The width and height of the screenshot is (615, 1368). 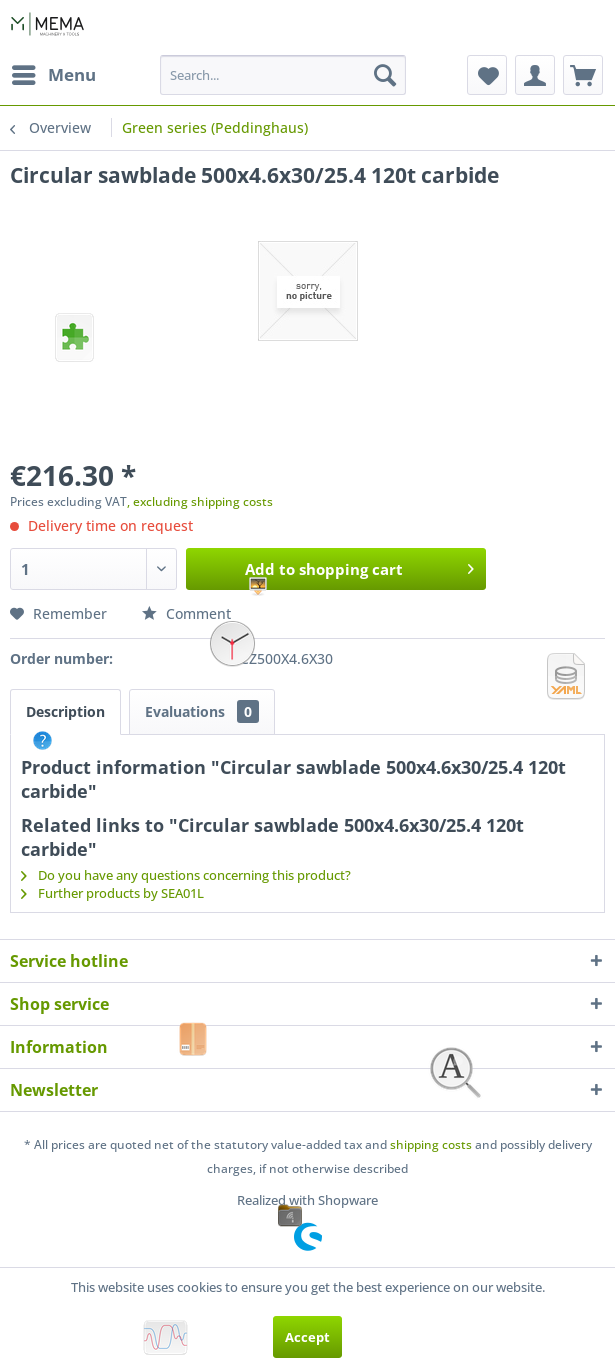 I want to click on insert an image into the document, so click(x=258, y=586).